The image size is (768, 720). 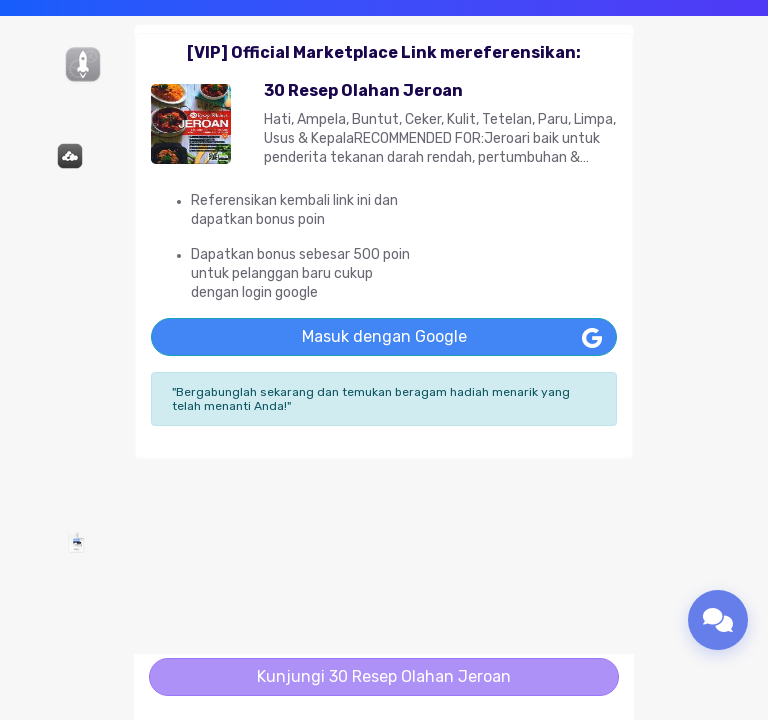 What do you see at coordinates (76, 542) in the screenshot?
I see `a PNG image file` at bounding box center [76, 542].